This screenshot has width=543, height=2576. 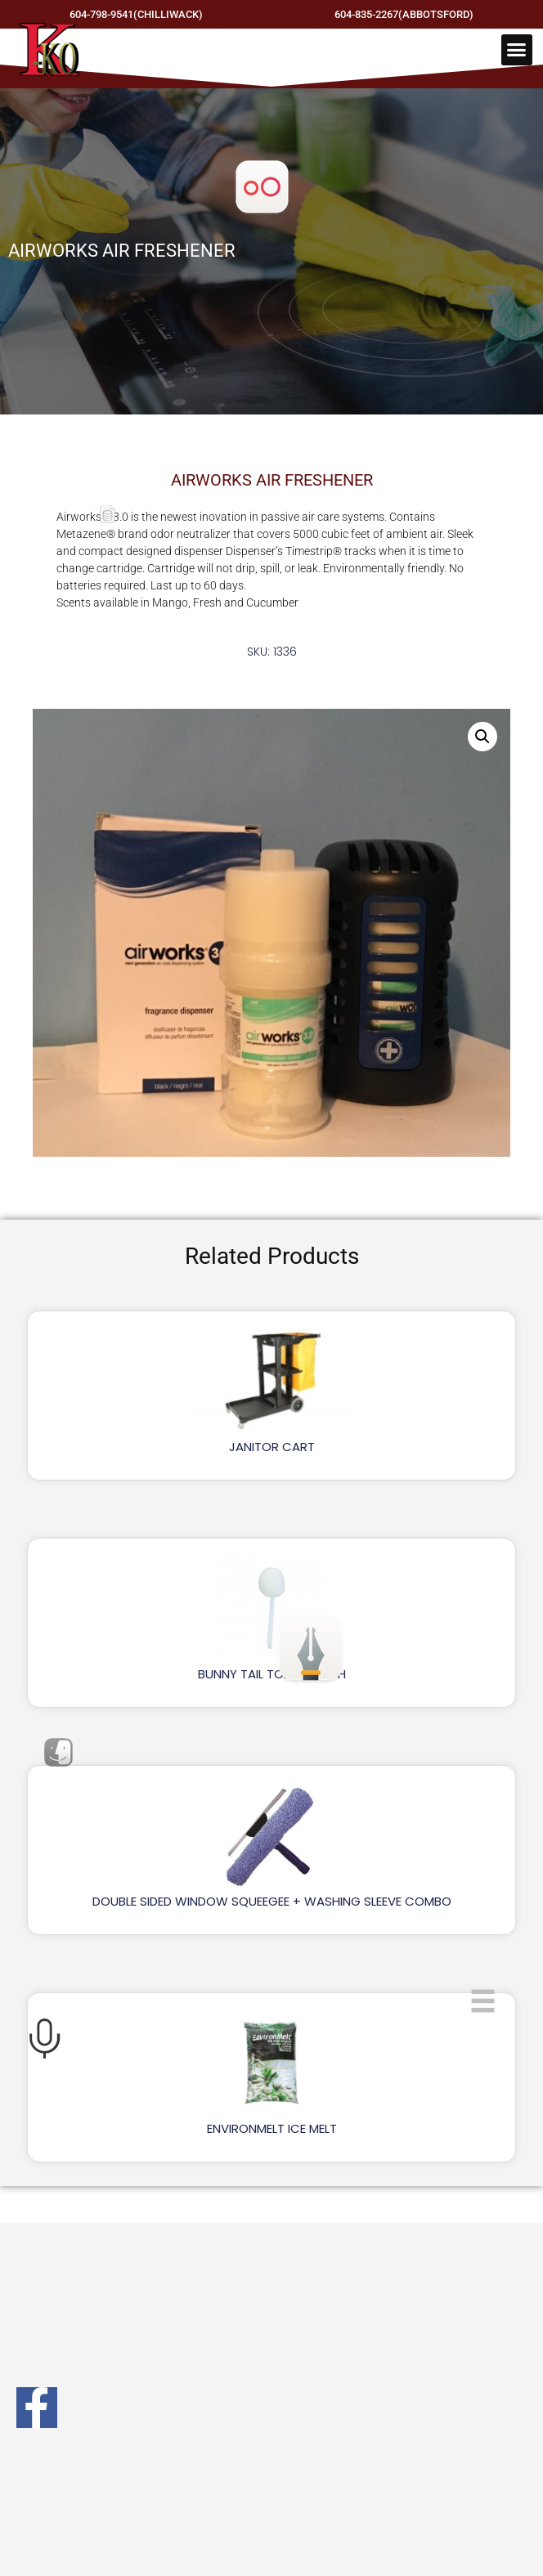 I want to click on sqlite3 database file, so click(x=107, y=513).